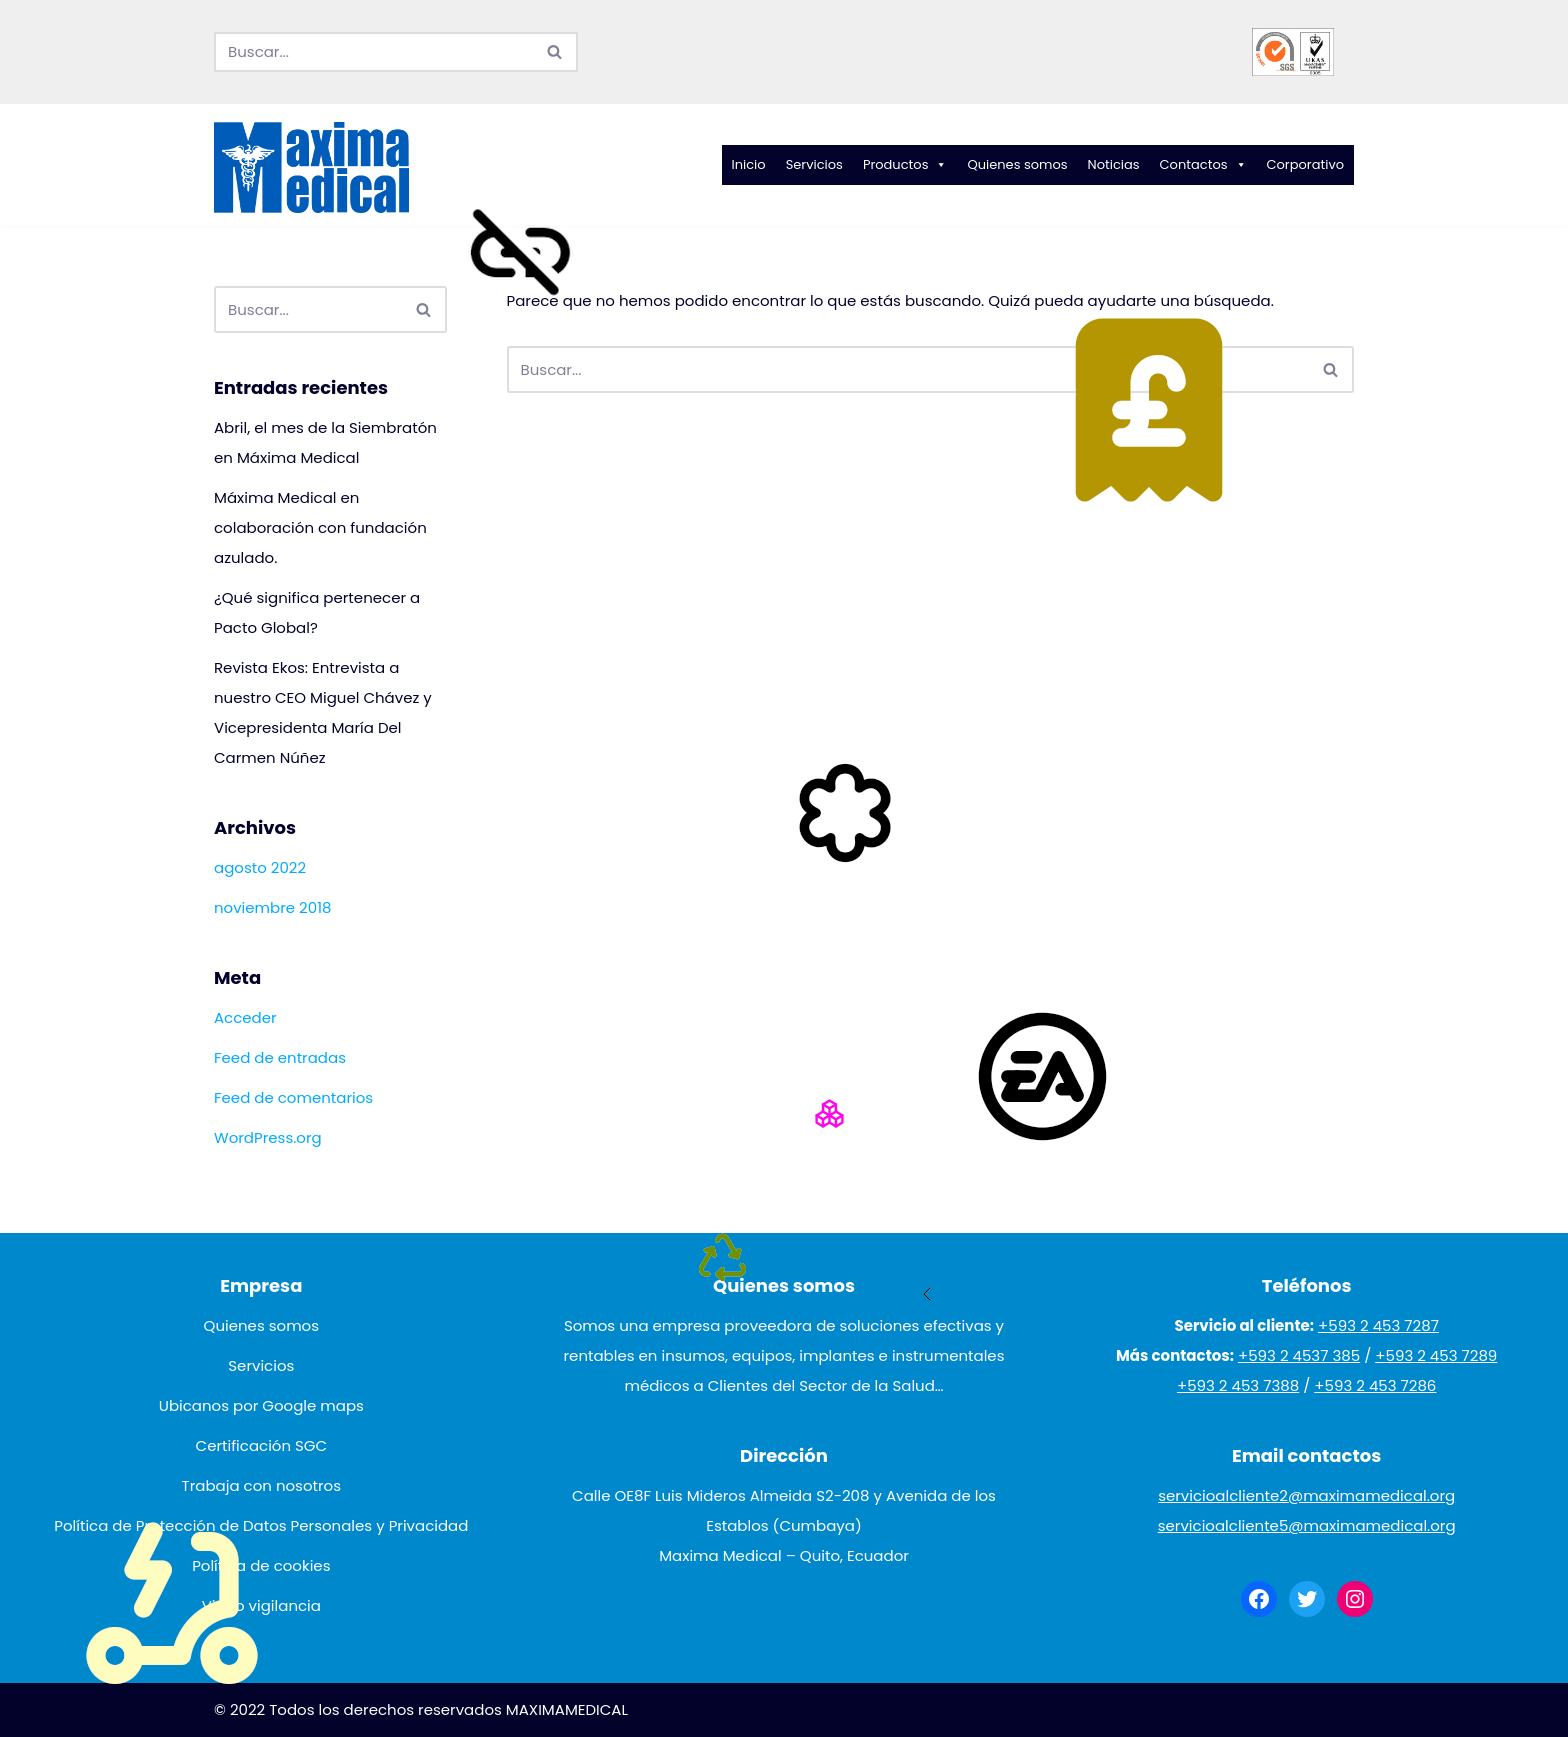 This screenshot has width=1568, height=1737. I want to click on recycle or move item to recycling bin, so click(722, 1257).